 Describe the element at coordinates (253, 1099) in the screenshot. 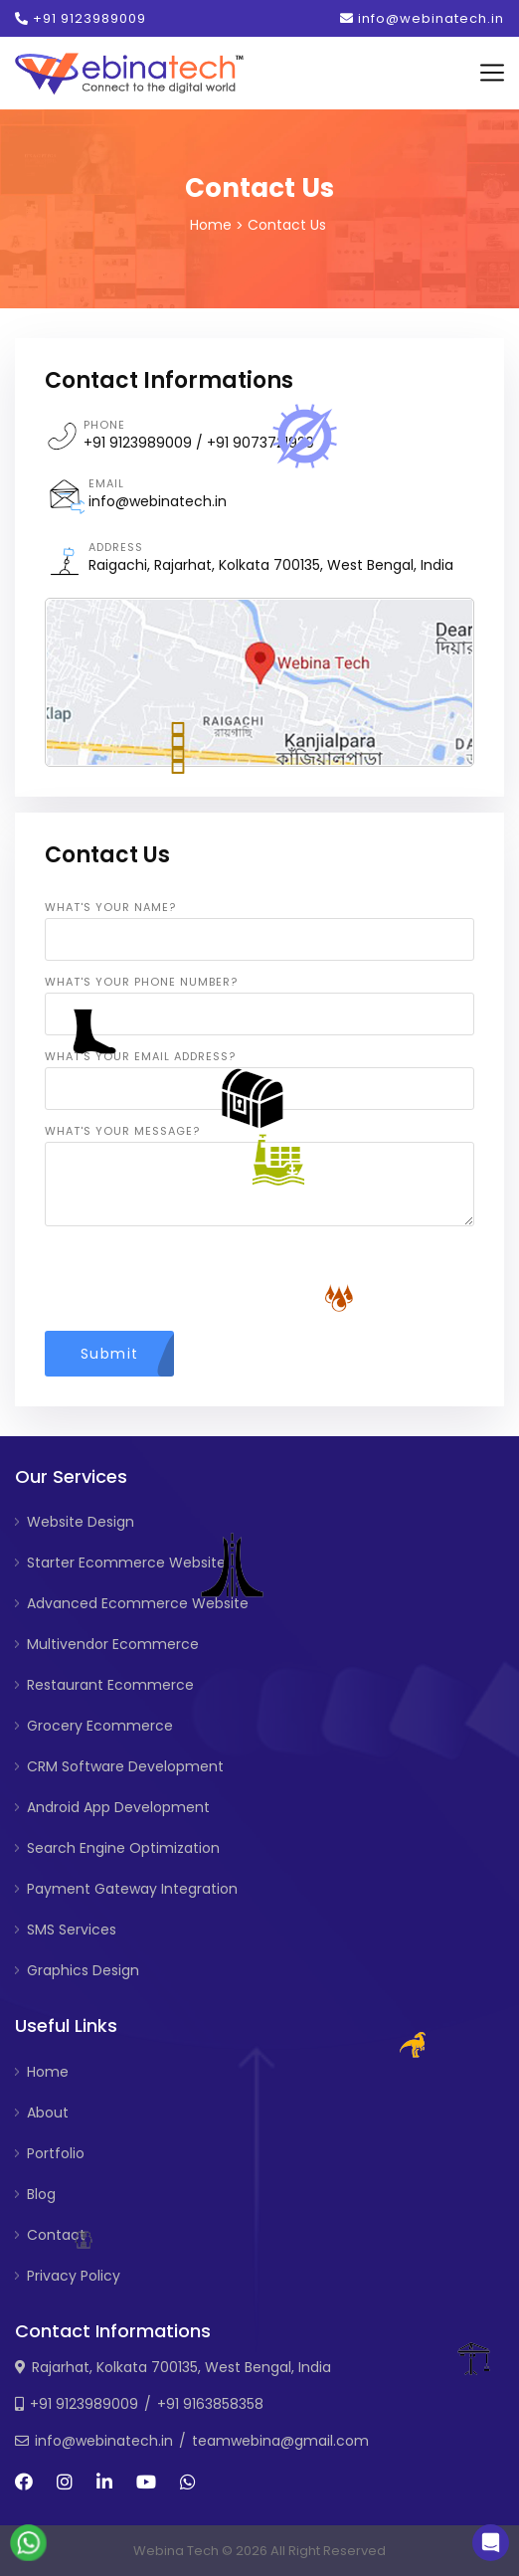

I see `a locked or secured inventory chest` at that location.